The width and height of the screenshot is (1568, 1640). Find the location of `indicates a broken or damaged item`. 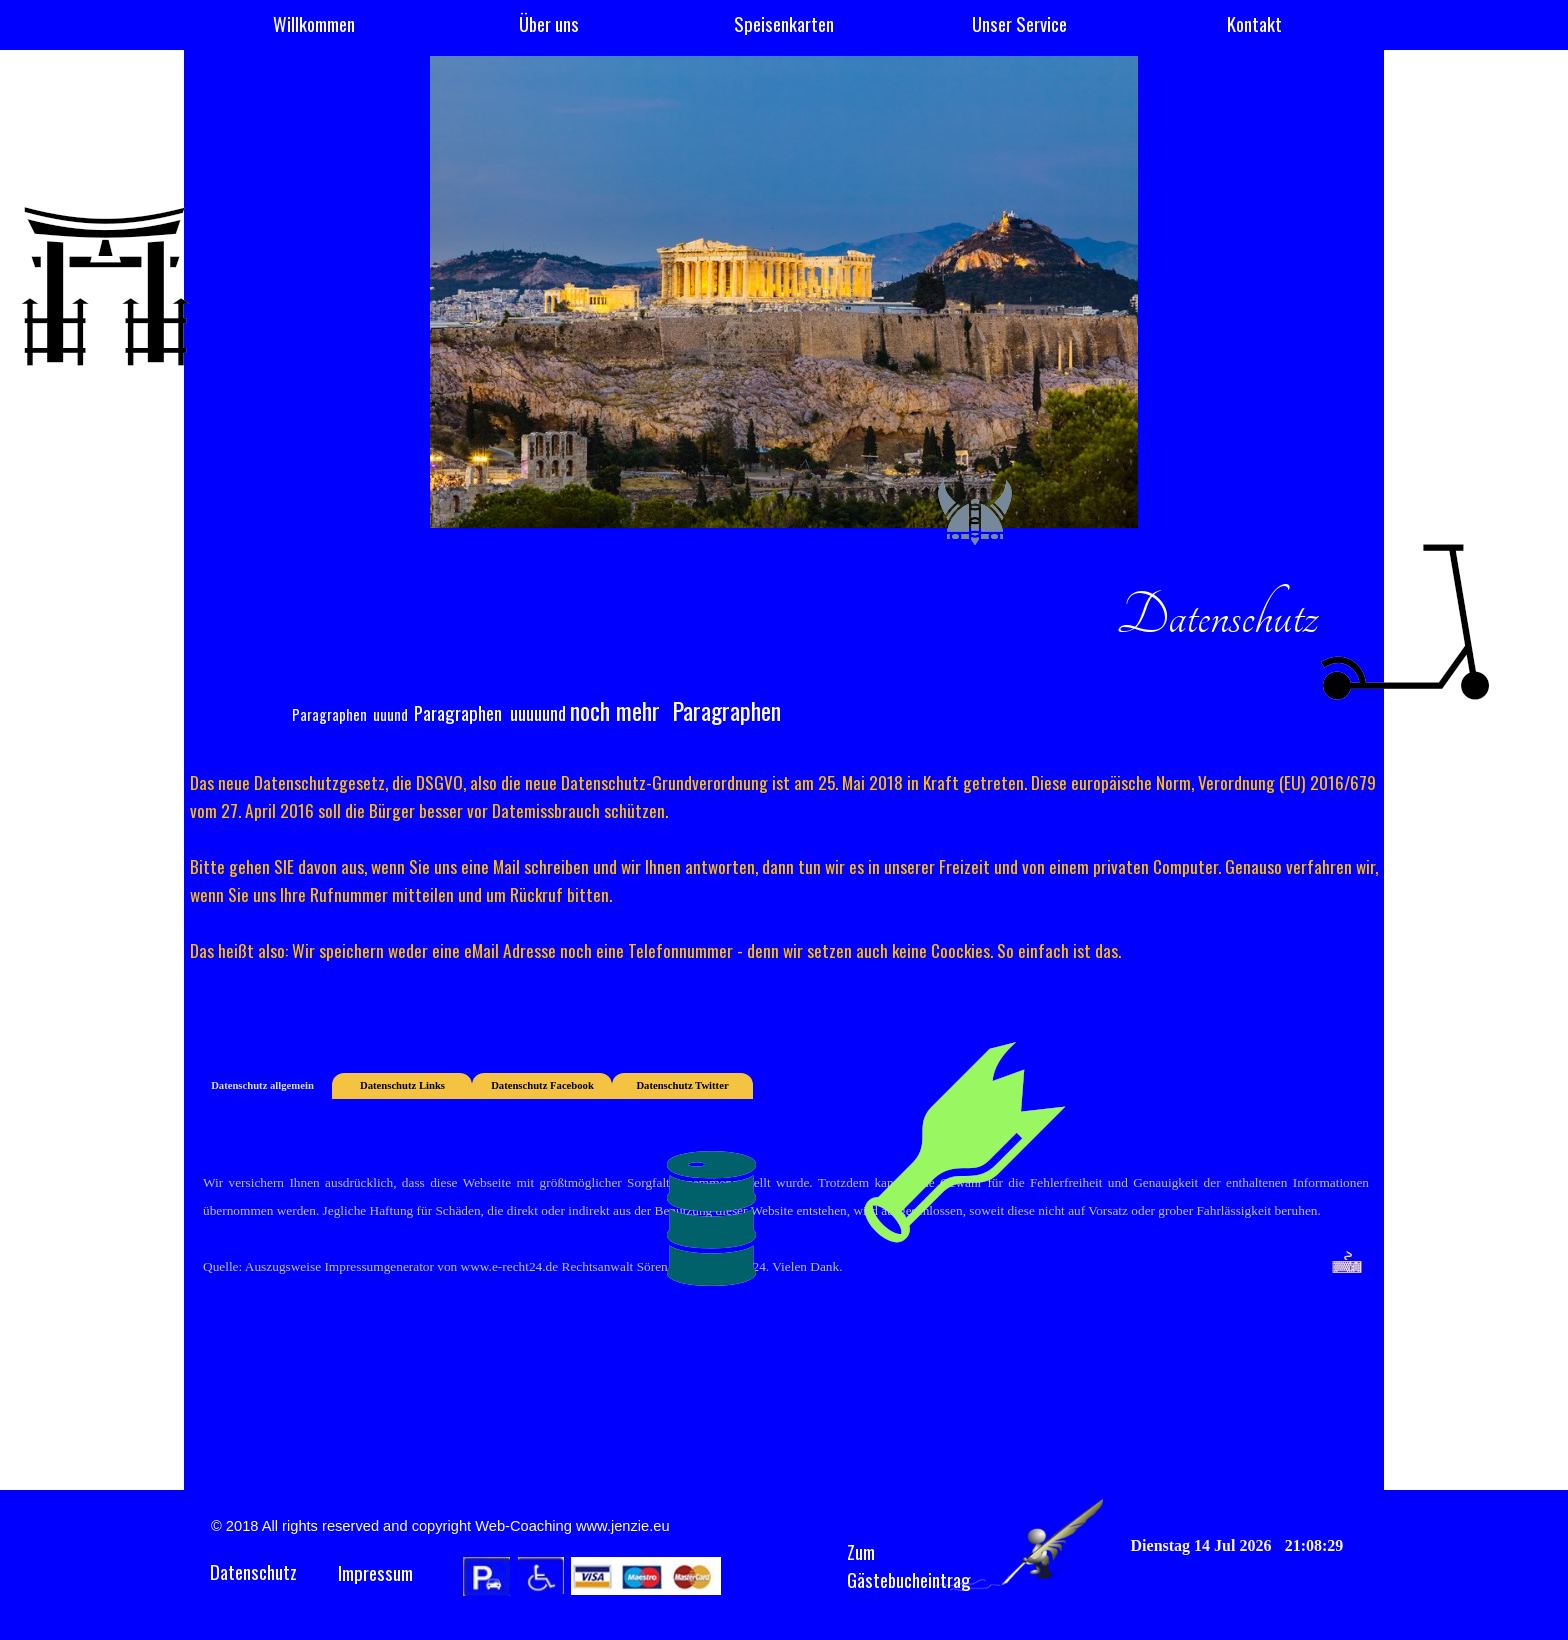

indicates a broken or damaged item is located at coordinates (963, 1144).